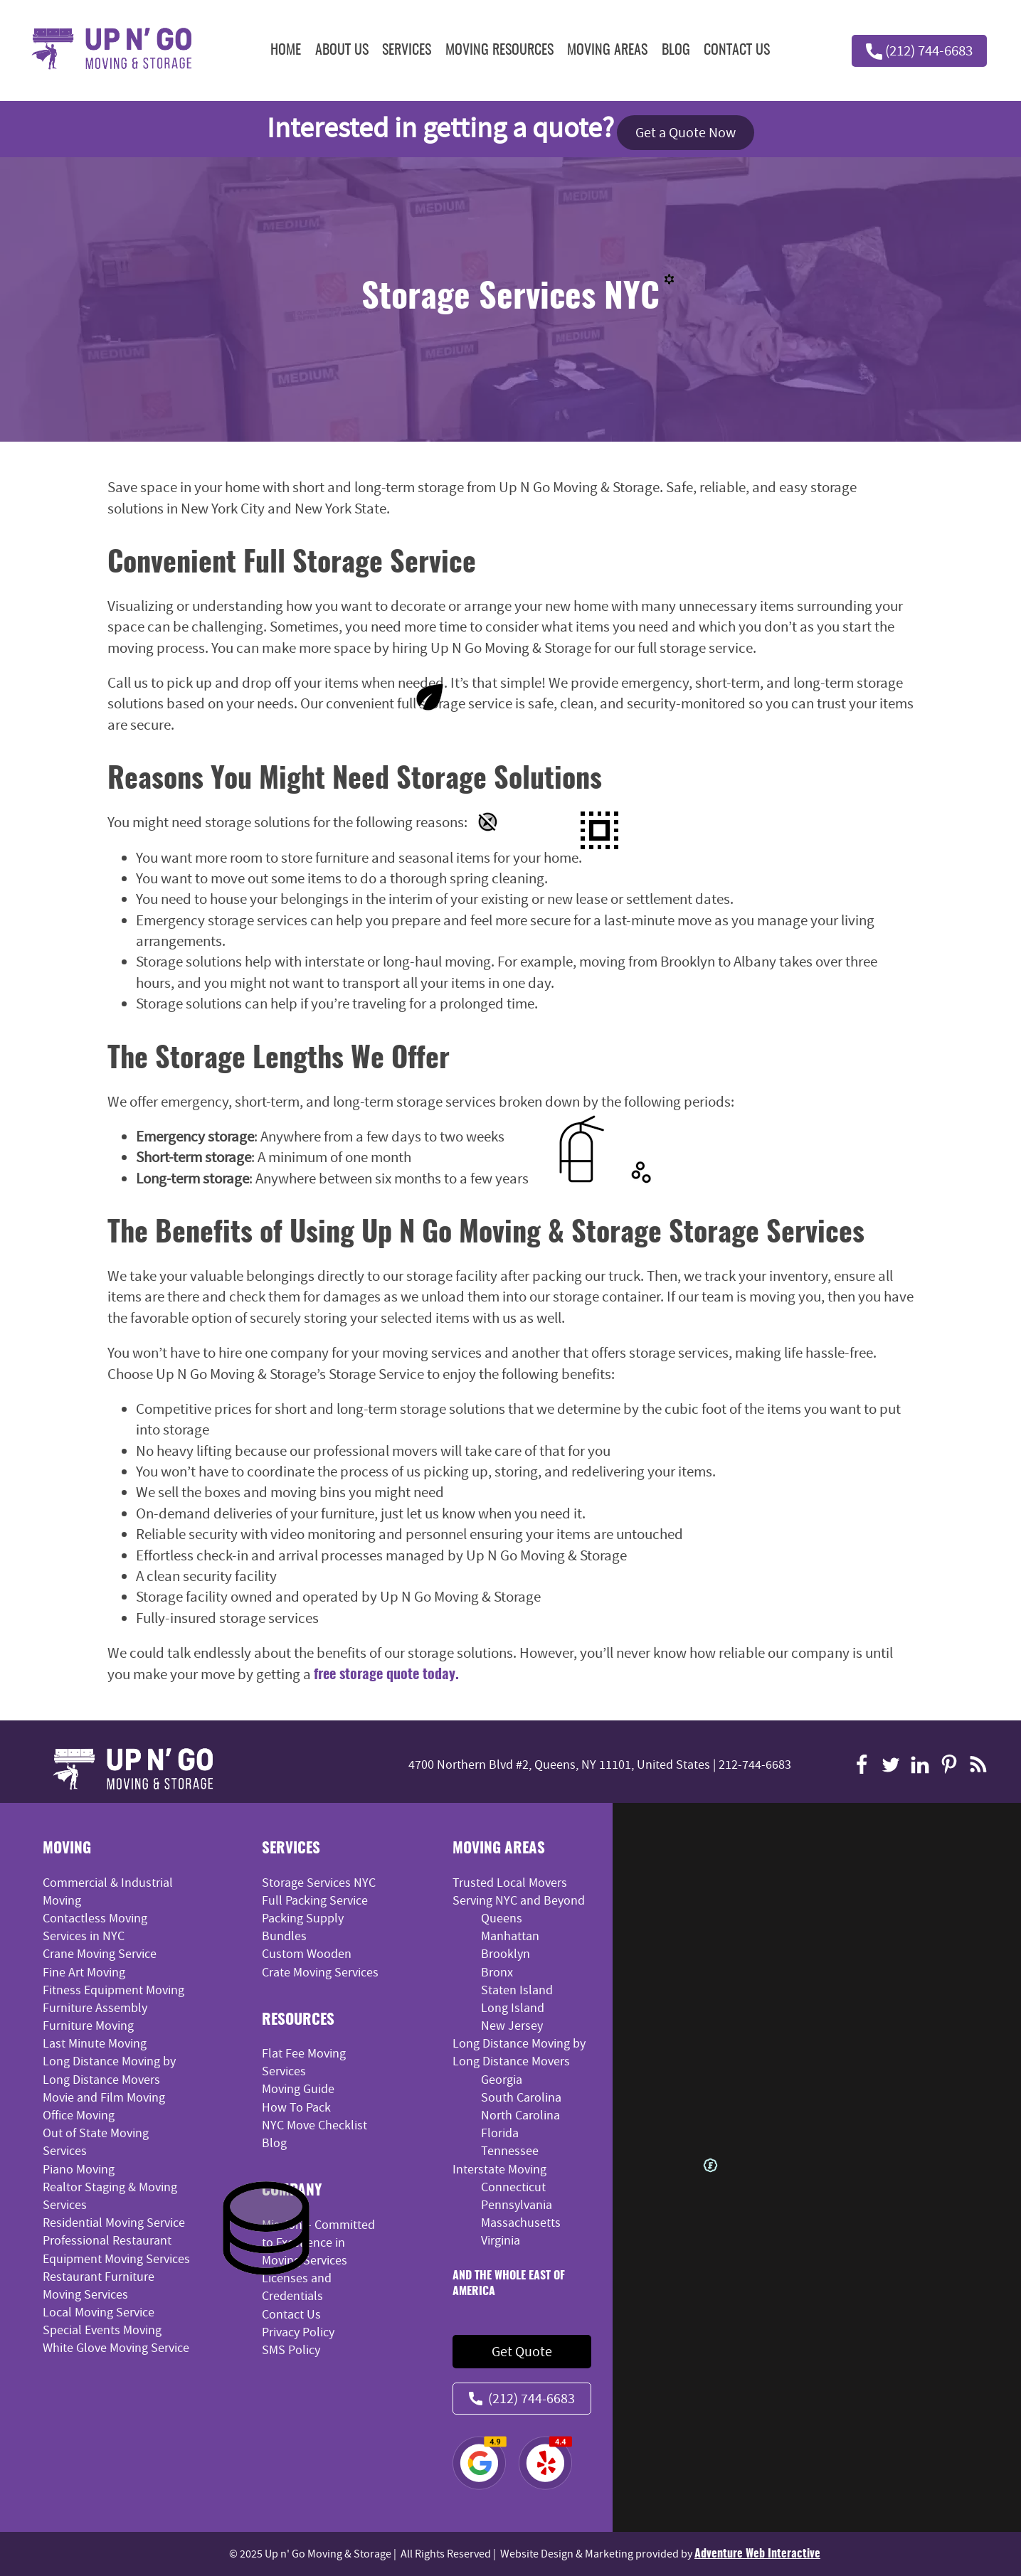  I want to click on access fire safety information, so click(578, 1150).